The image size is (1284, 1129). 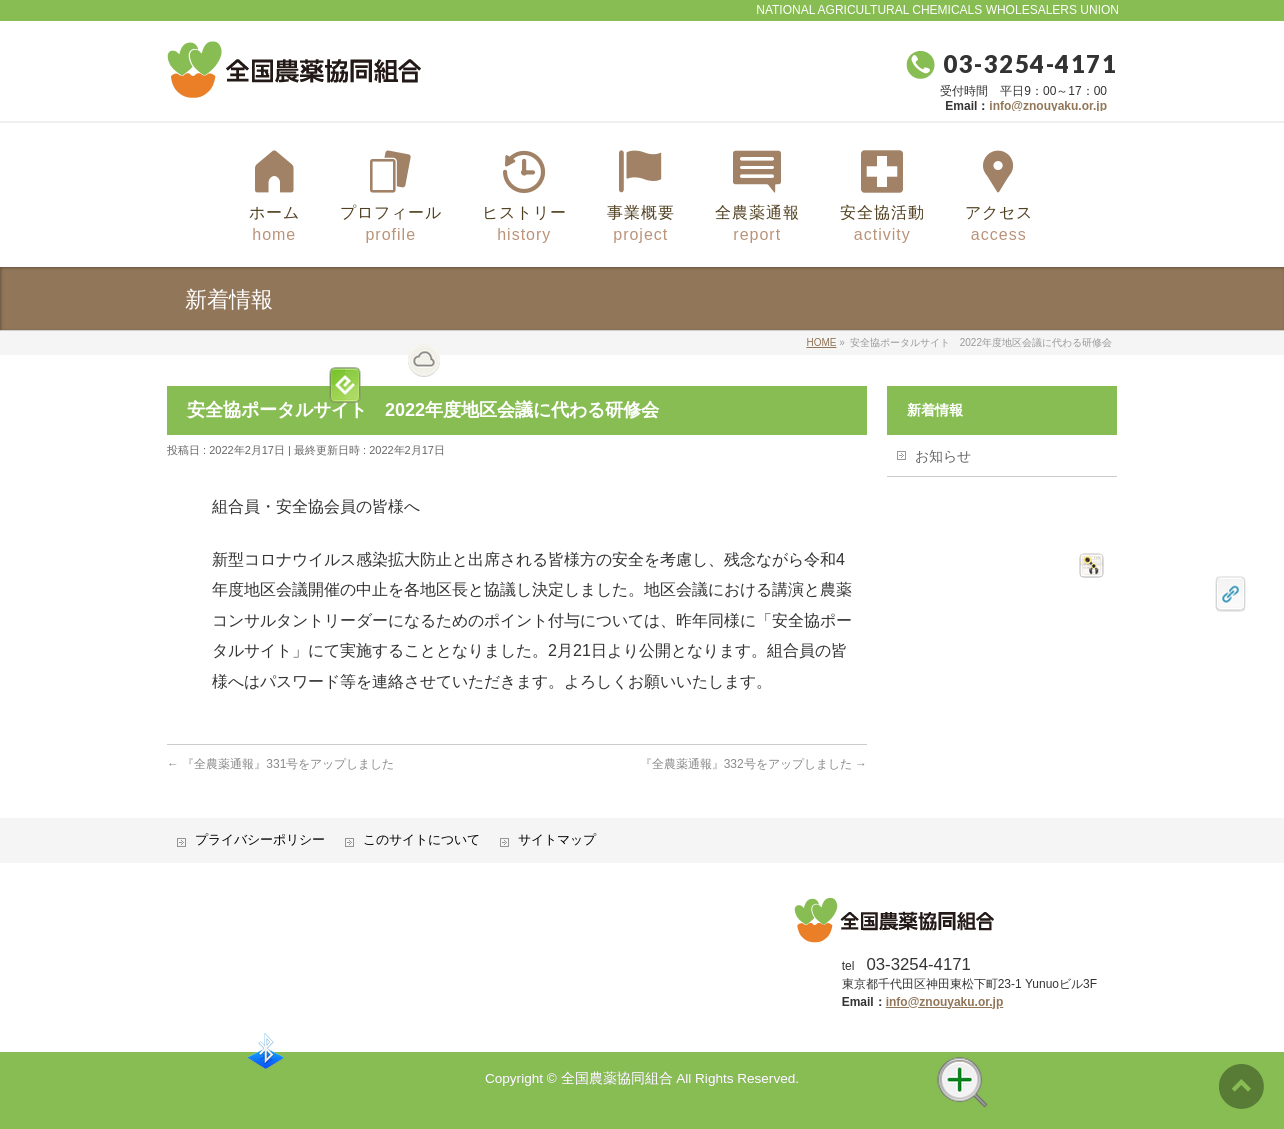 What do you see at coordinates (1230, 593) in the screenshot?
I see `a windows internet shortcut file` at bounding box center [1230, 593].